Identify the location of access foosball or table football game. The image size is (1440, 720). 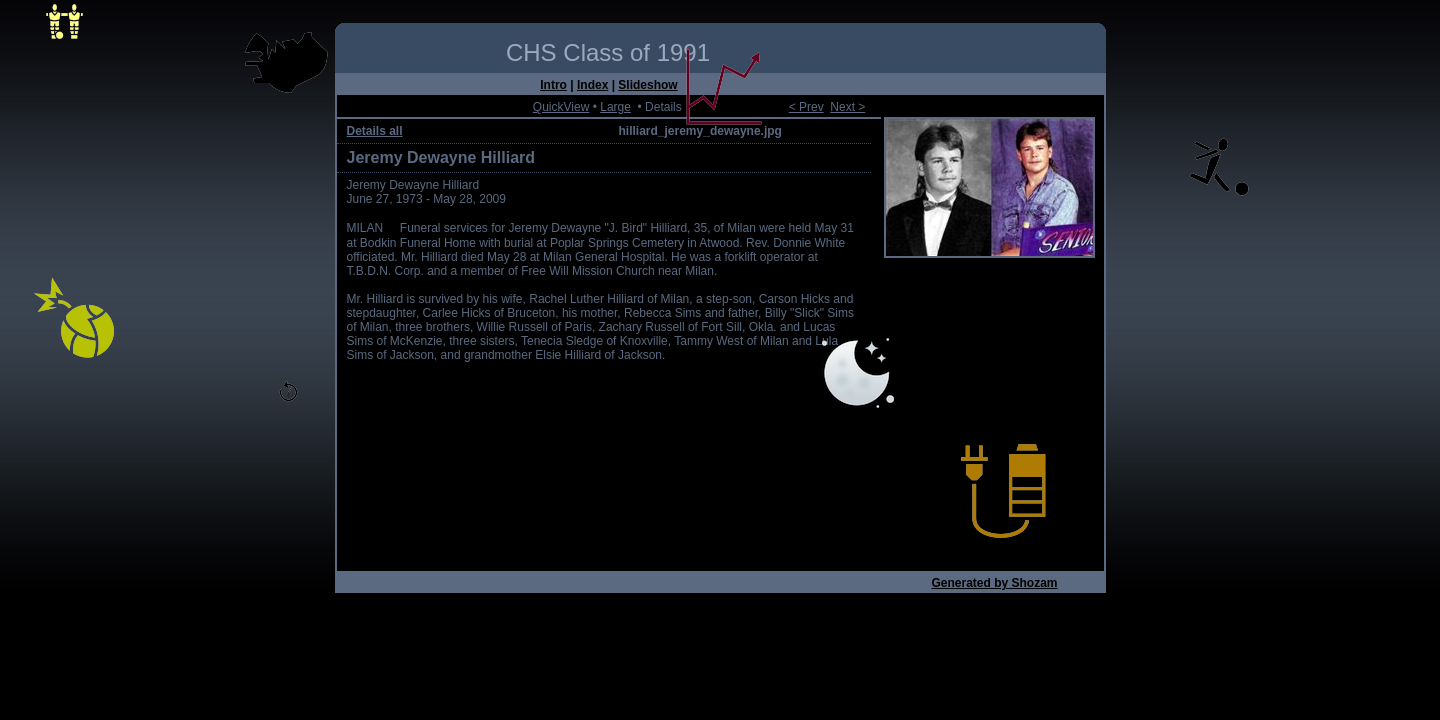
(64, 21).